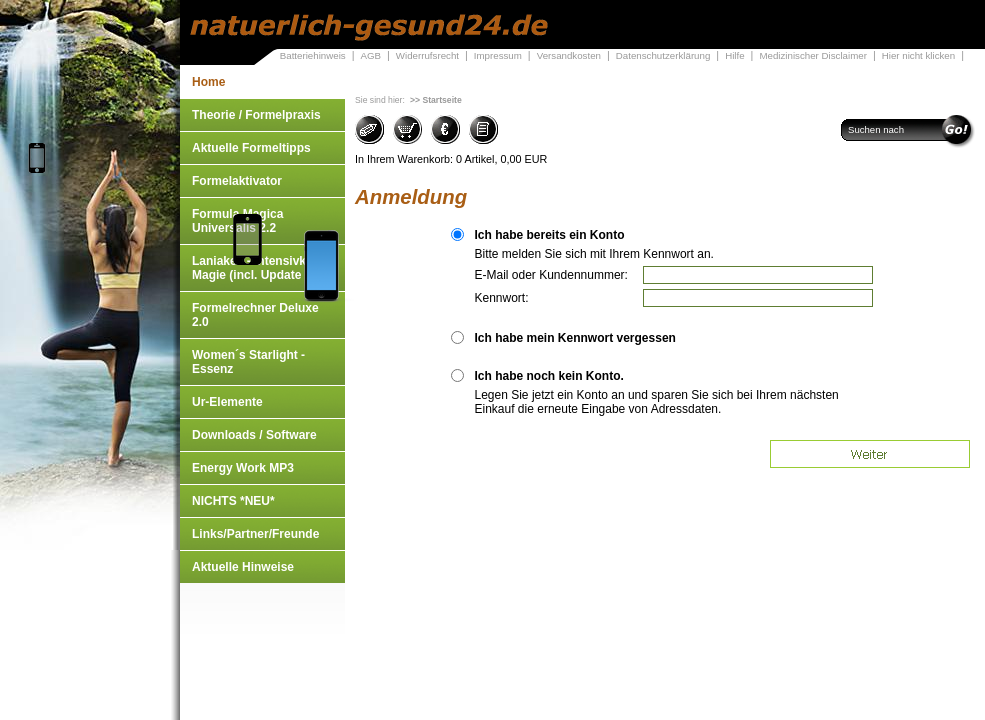 The width and height of the screenshot is (985, 720). Describe the element at coordinates (37, 158) in the screenshot. I see `view connected iPhone device` at that location.